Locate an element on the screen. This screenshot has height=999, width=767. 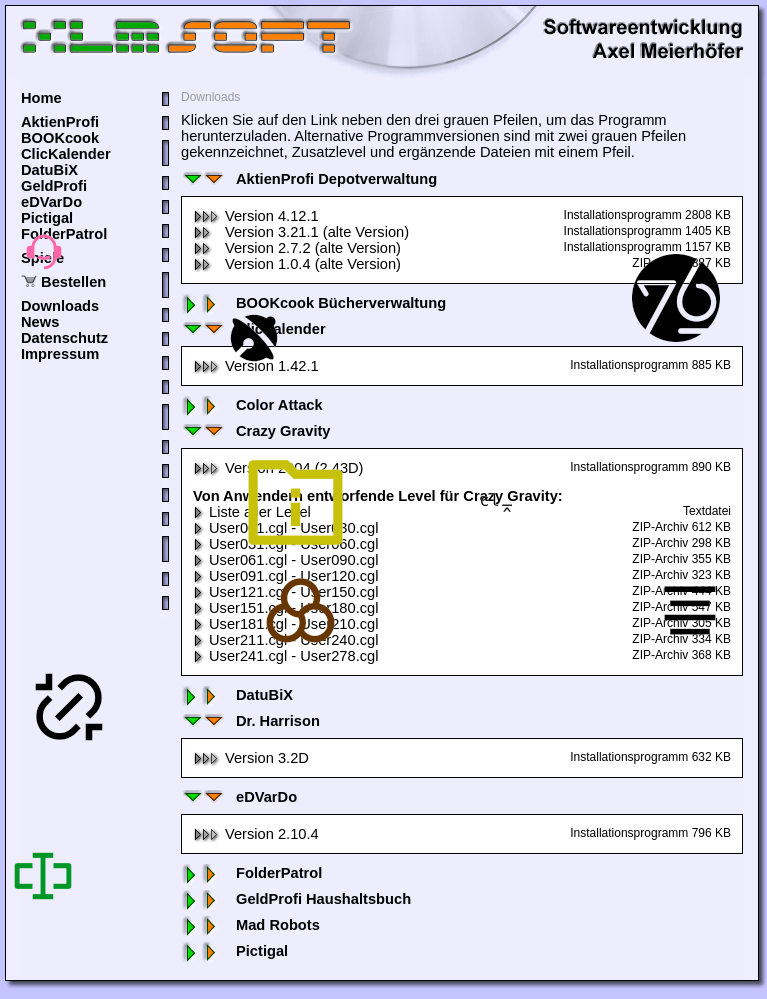
center-align text or content is located at coordinates (690, 609).